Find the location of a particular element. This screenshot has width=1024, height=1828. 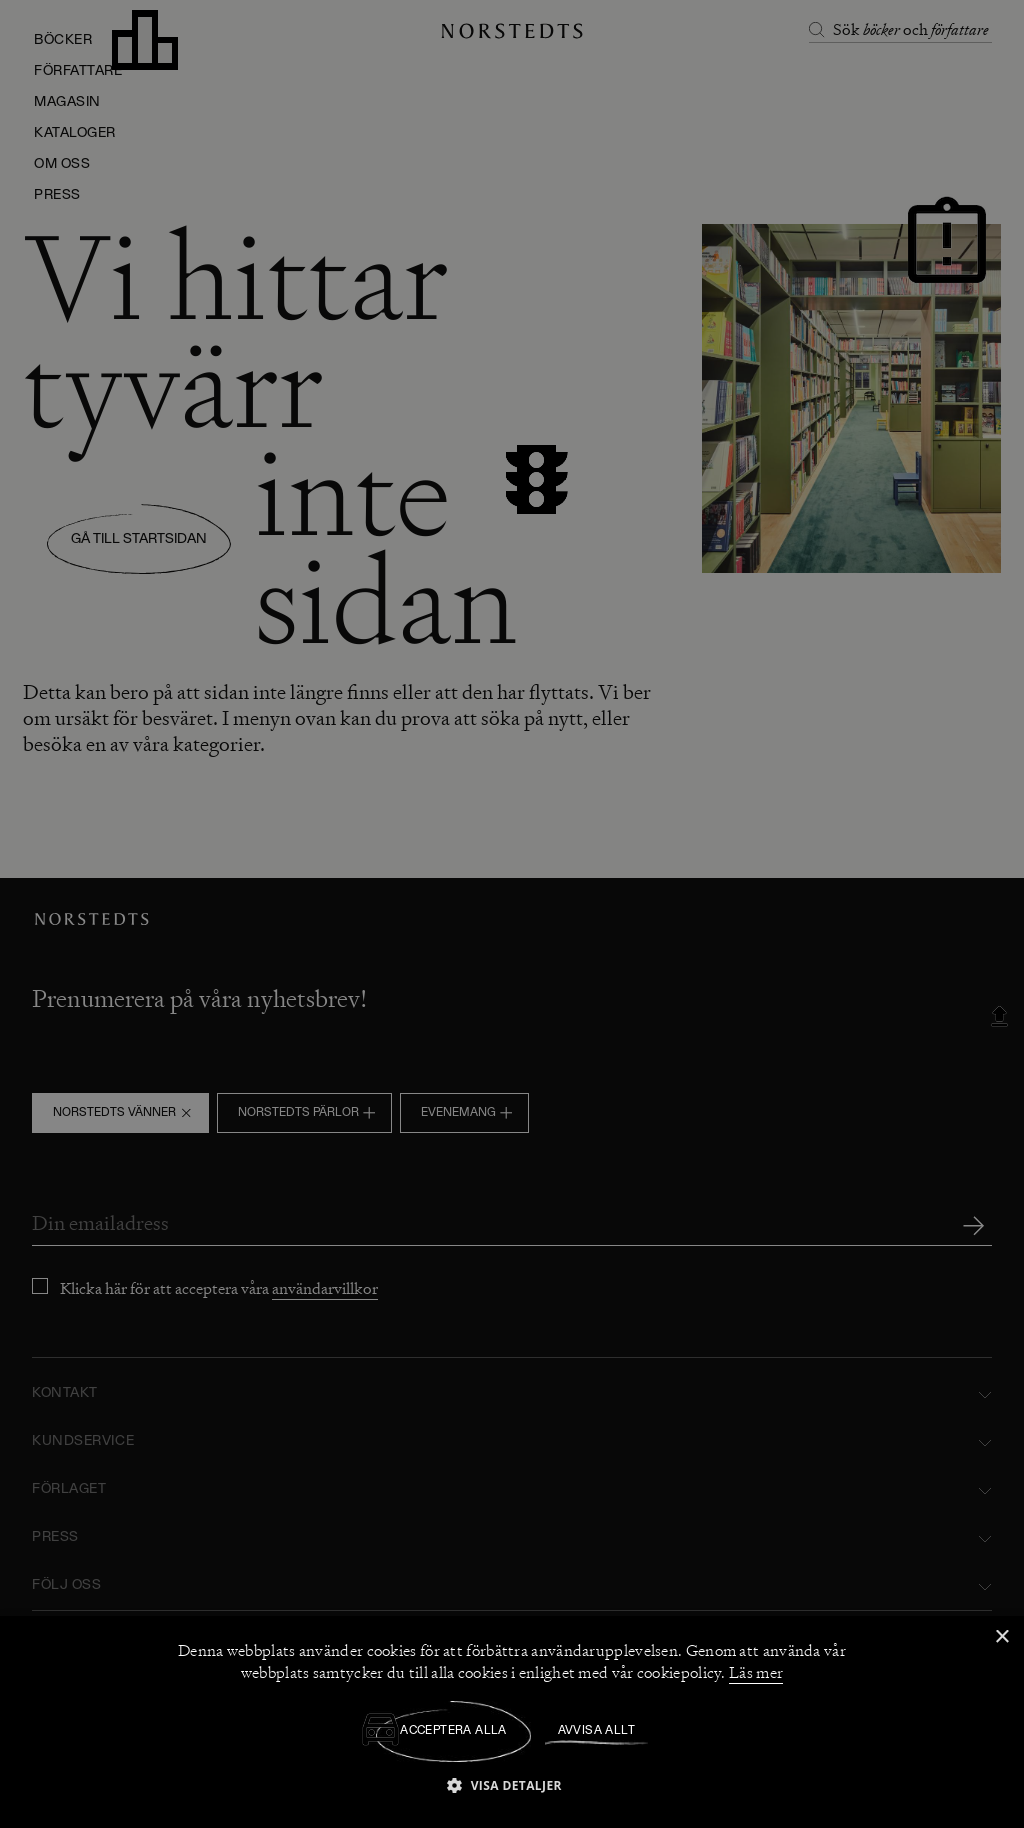

get driving directions is located at coordinates (380, 1727).